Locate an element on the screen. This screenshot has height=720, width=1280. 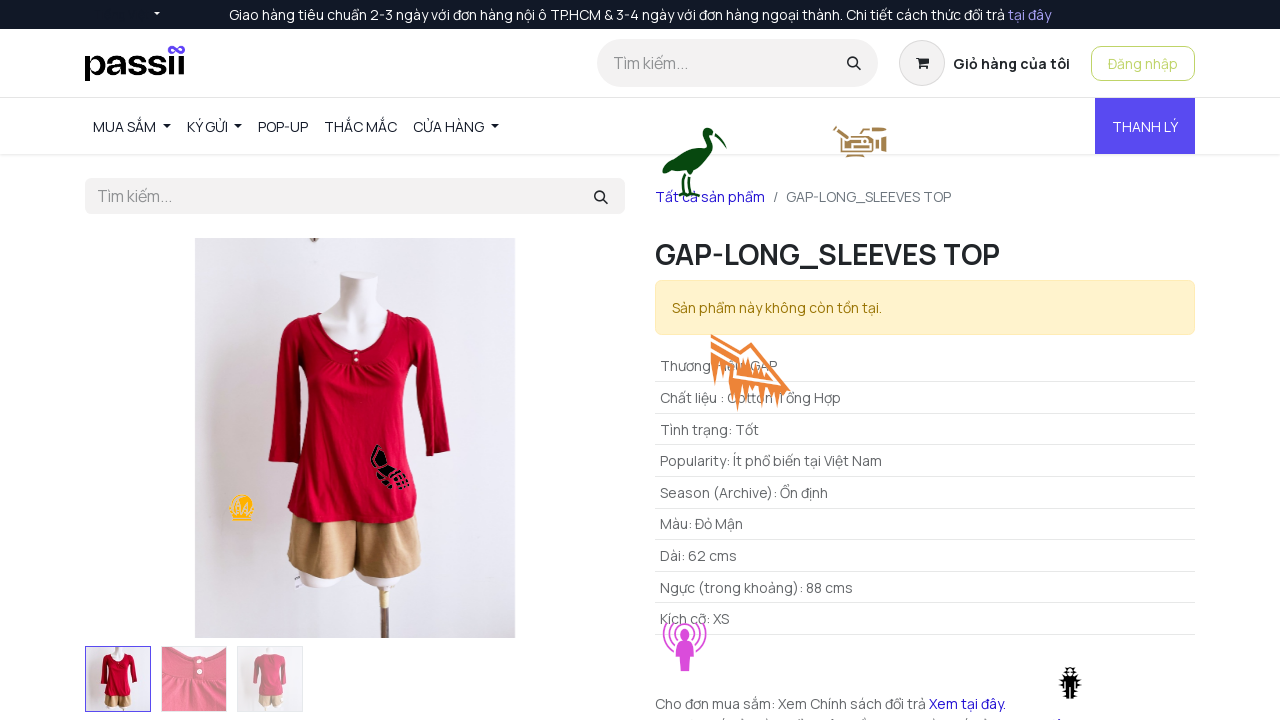
start recording video is located at coordinates (859, 141).